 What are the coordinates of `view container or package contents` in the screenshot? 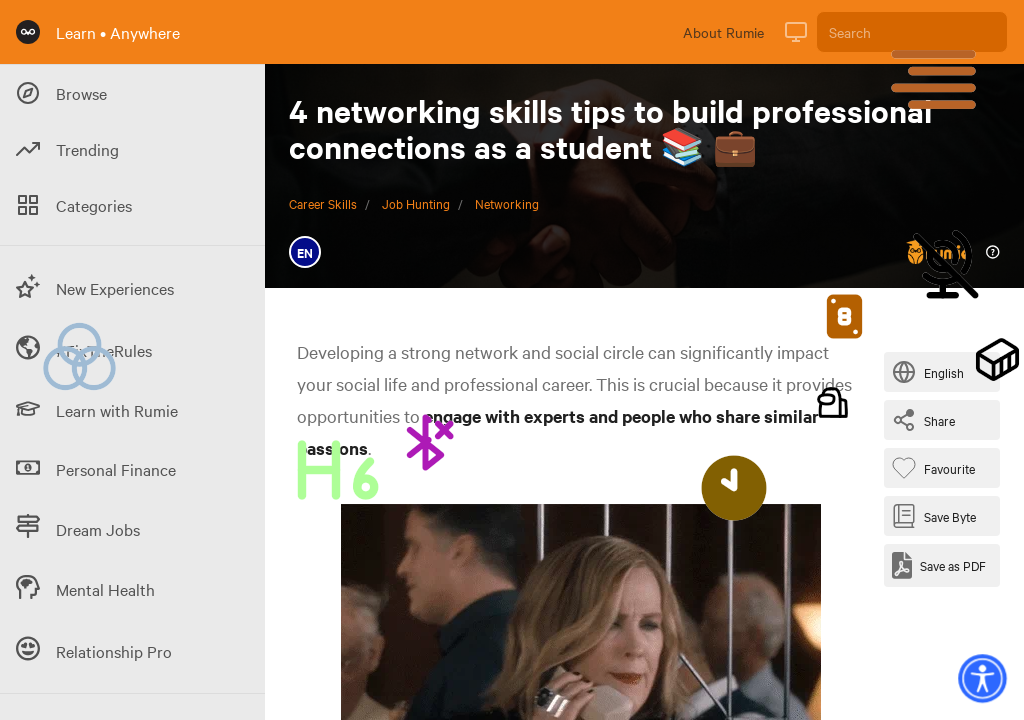 It's located at (997, 359).